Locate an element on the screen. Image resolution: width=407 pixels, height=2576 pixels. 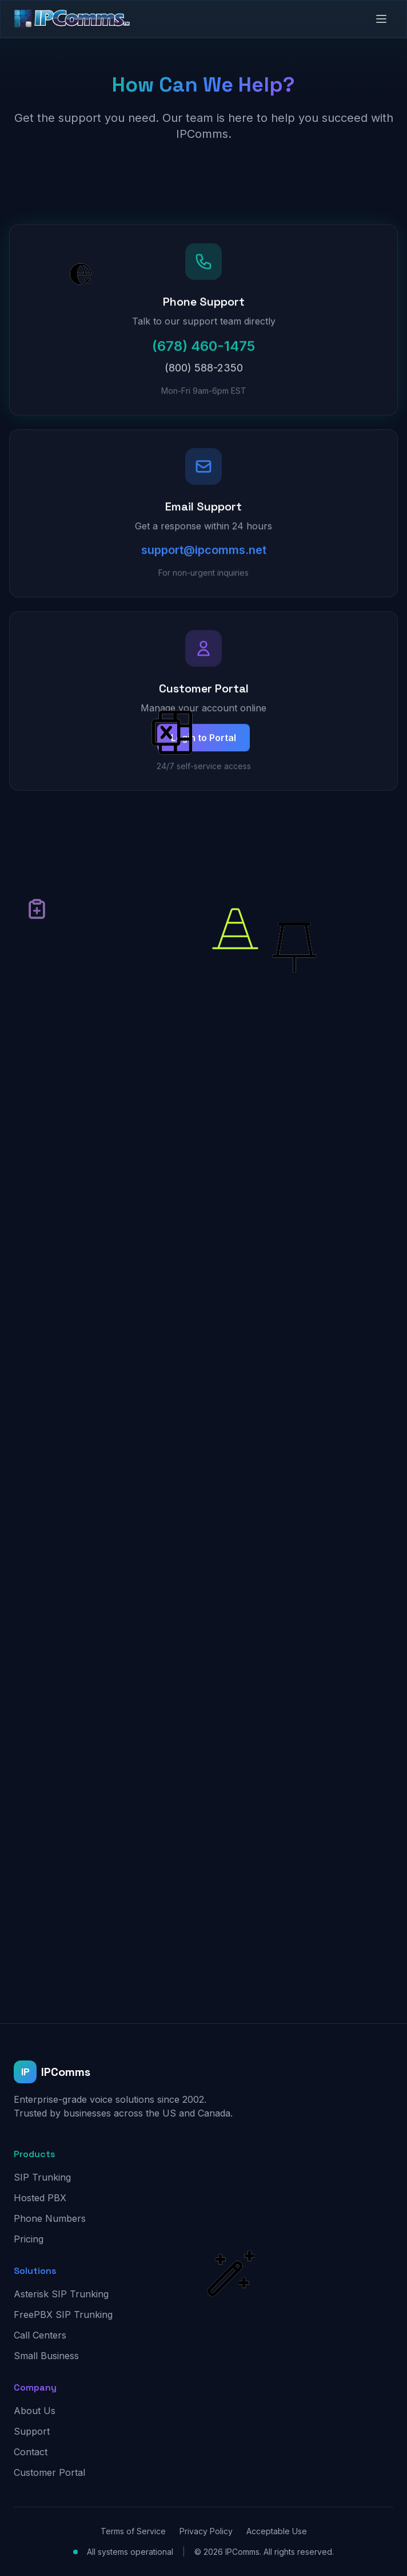
apply automatic formatting or enhancements is located at coordinates (231, 2274).